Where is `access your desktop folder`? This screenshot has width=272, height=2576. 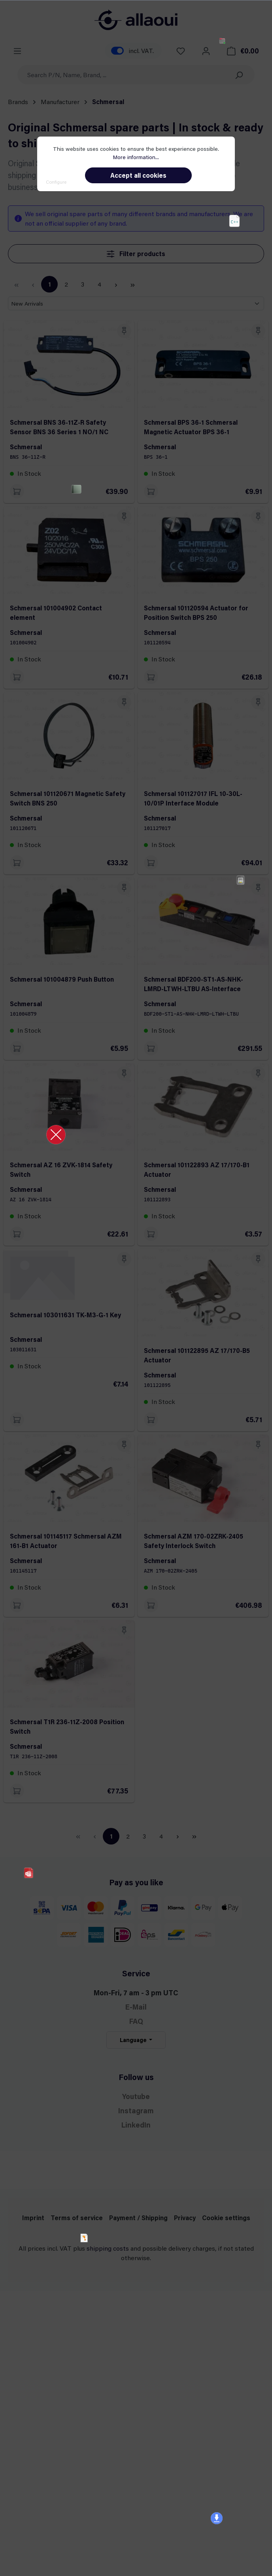
access your desktop folder is located at coordinates (76, 489).